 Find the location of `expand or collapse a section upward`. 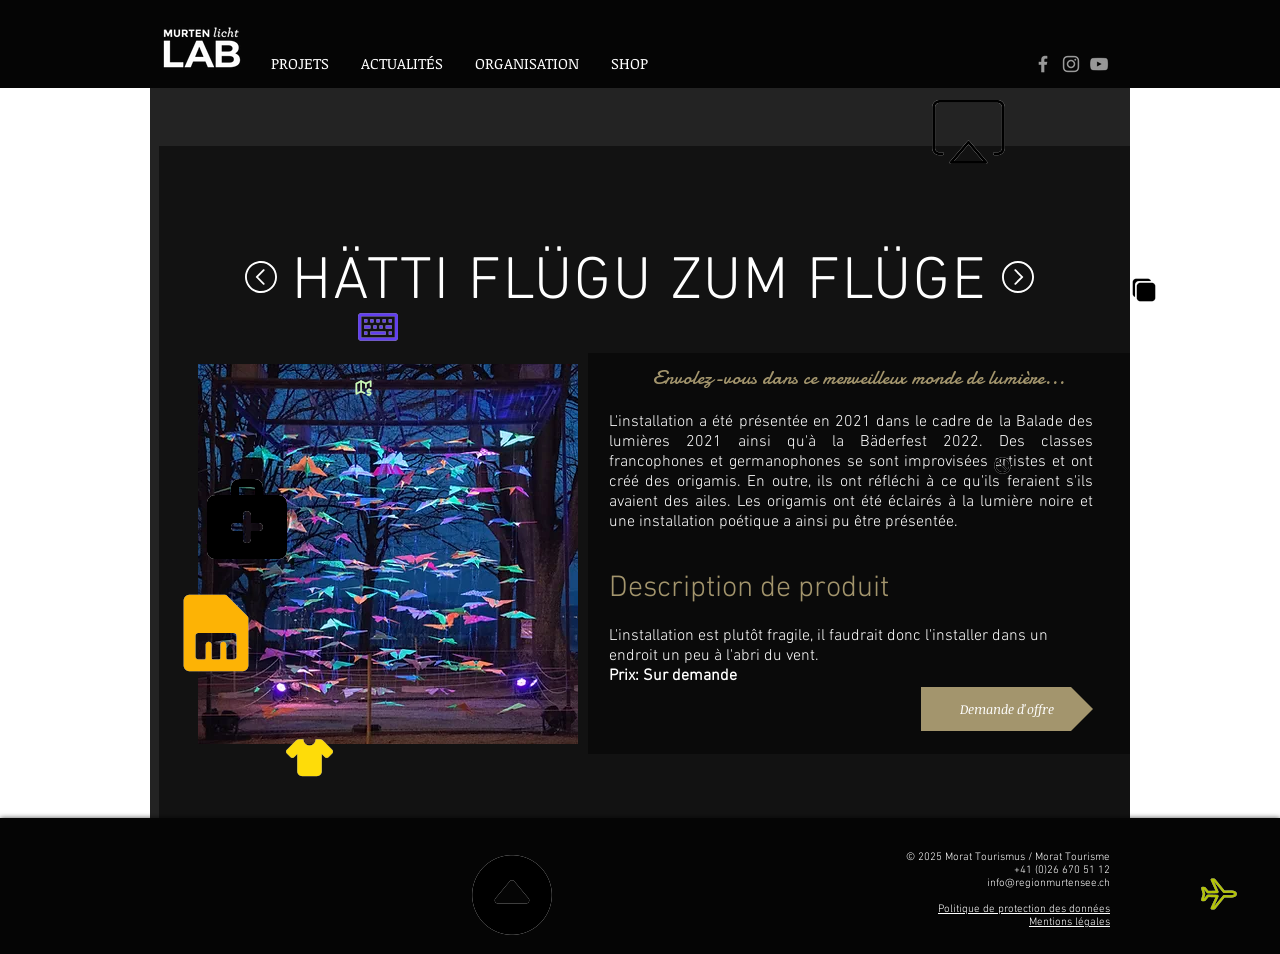

expand or collapse a section upward is located at coordinates (512, 895).